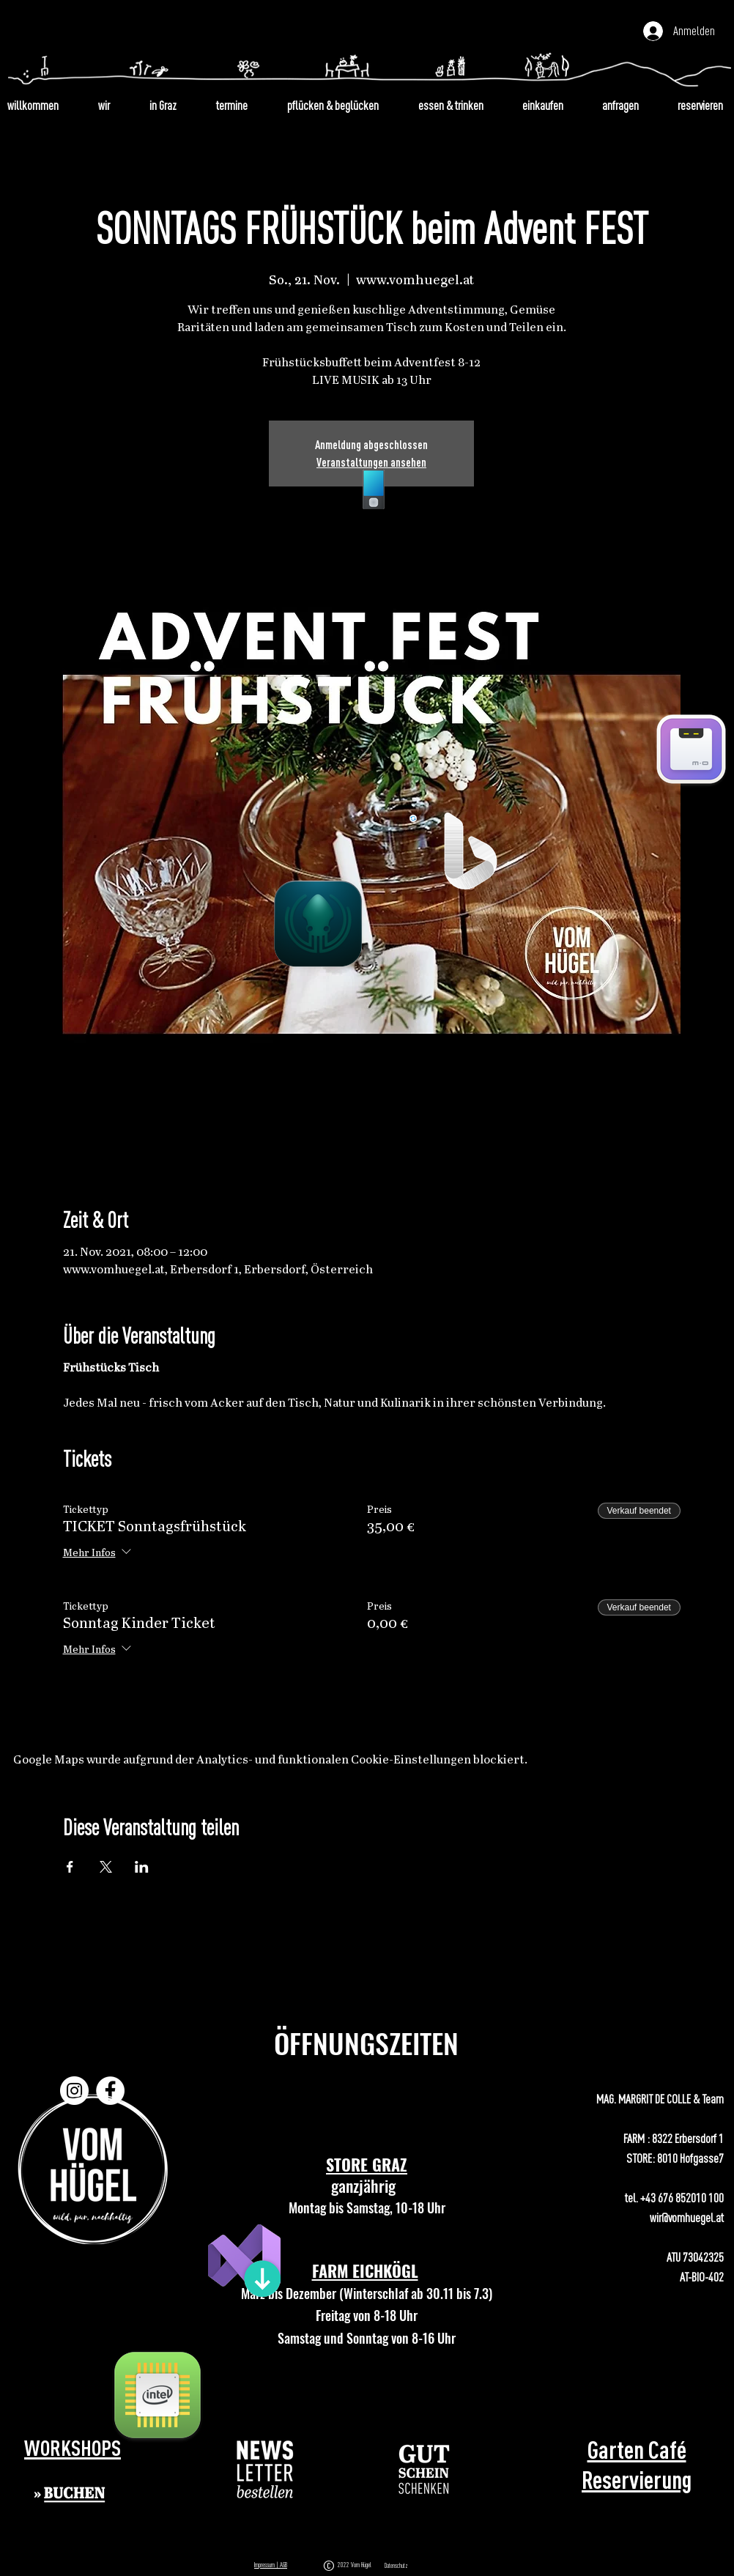  What do you see at coordinates (374, 489) in the screenshot?
I see `access portable media player settings` at bounding box center [374, 489].